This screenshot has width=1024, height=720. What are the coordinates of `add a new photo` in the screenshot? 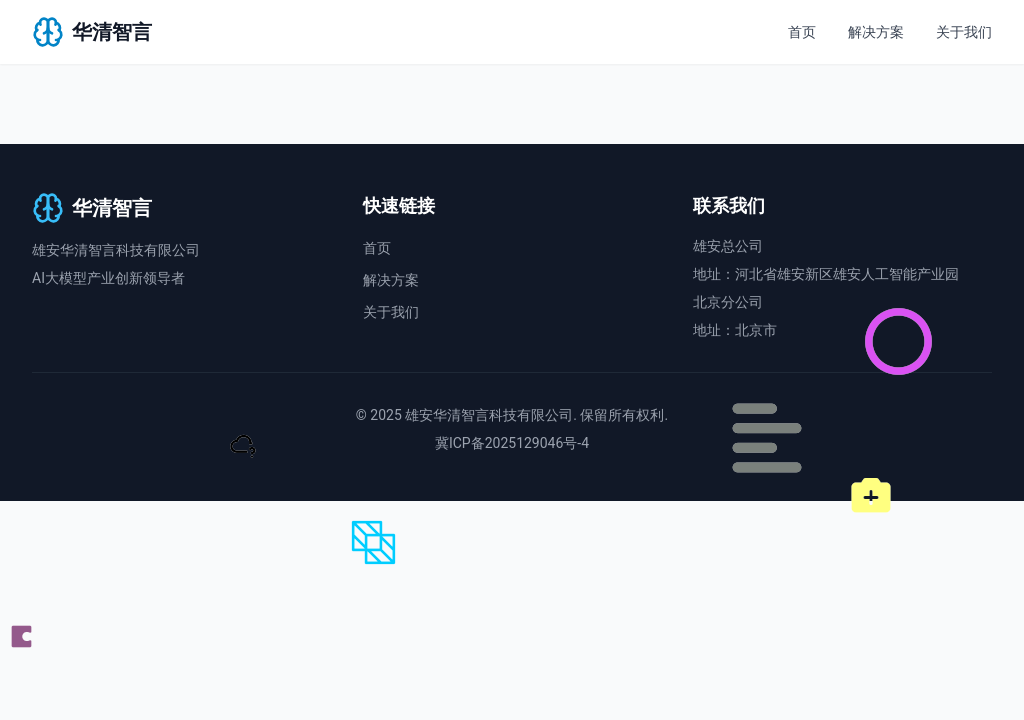 It's located at (871, 496).